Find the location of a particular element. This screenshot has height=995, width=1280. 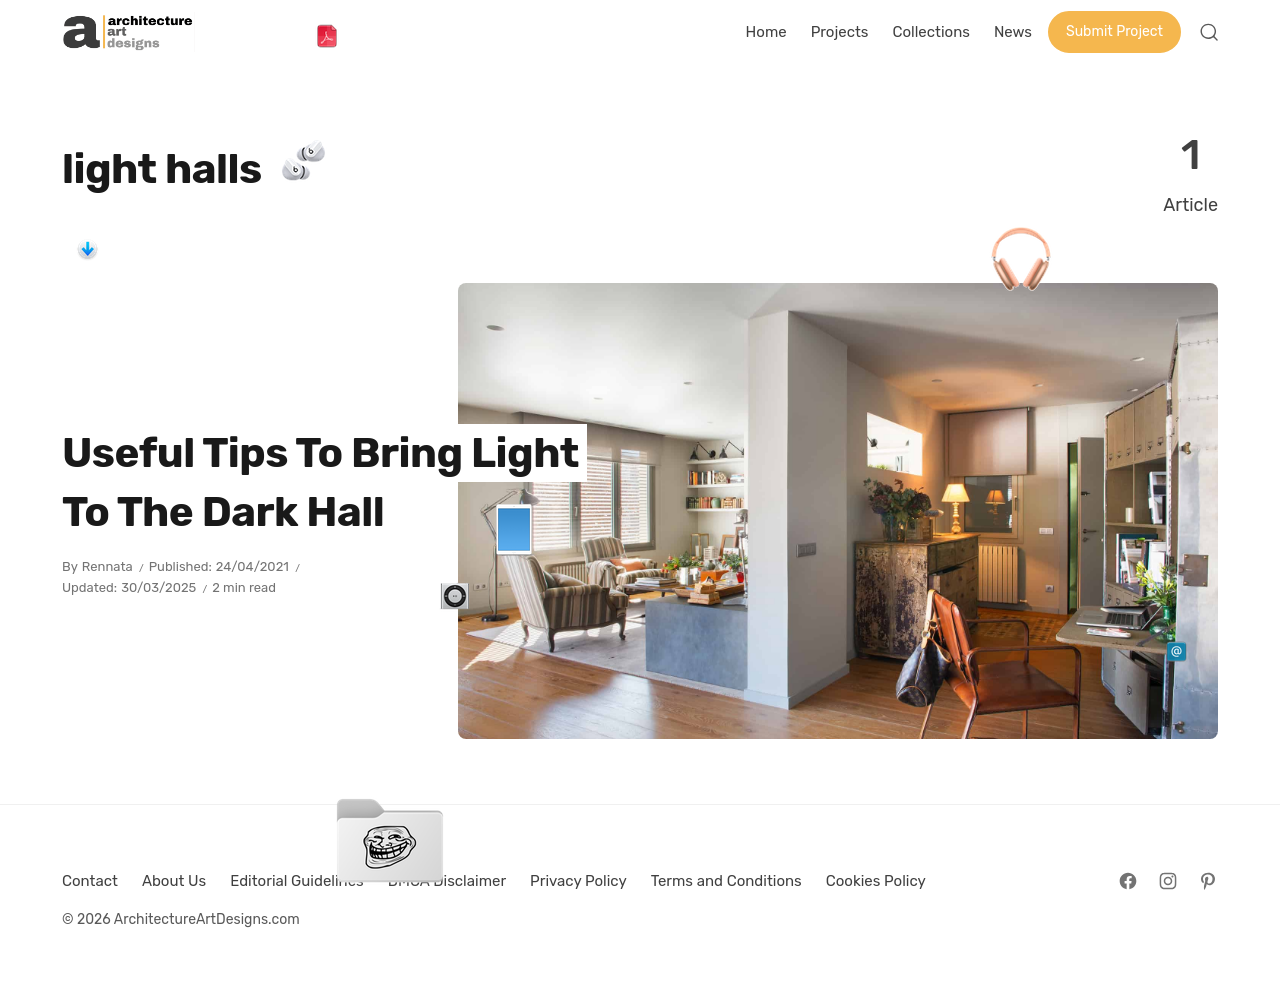

open your meme collection folder is located at coordinates (389, 843).